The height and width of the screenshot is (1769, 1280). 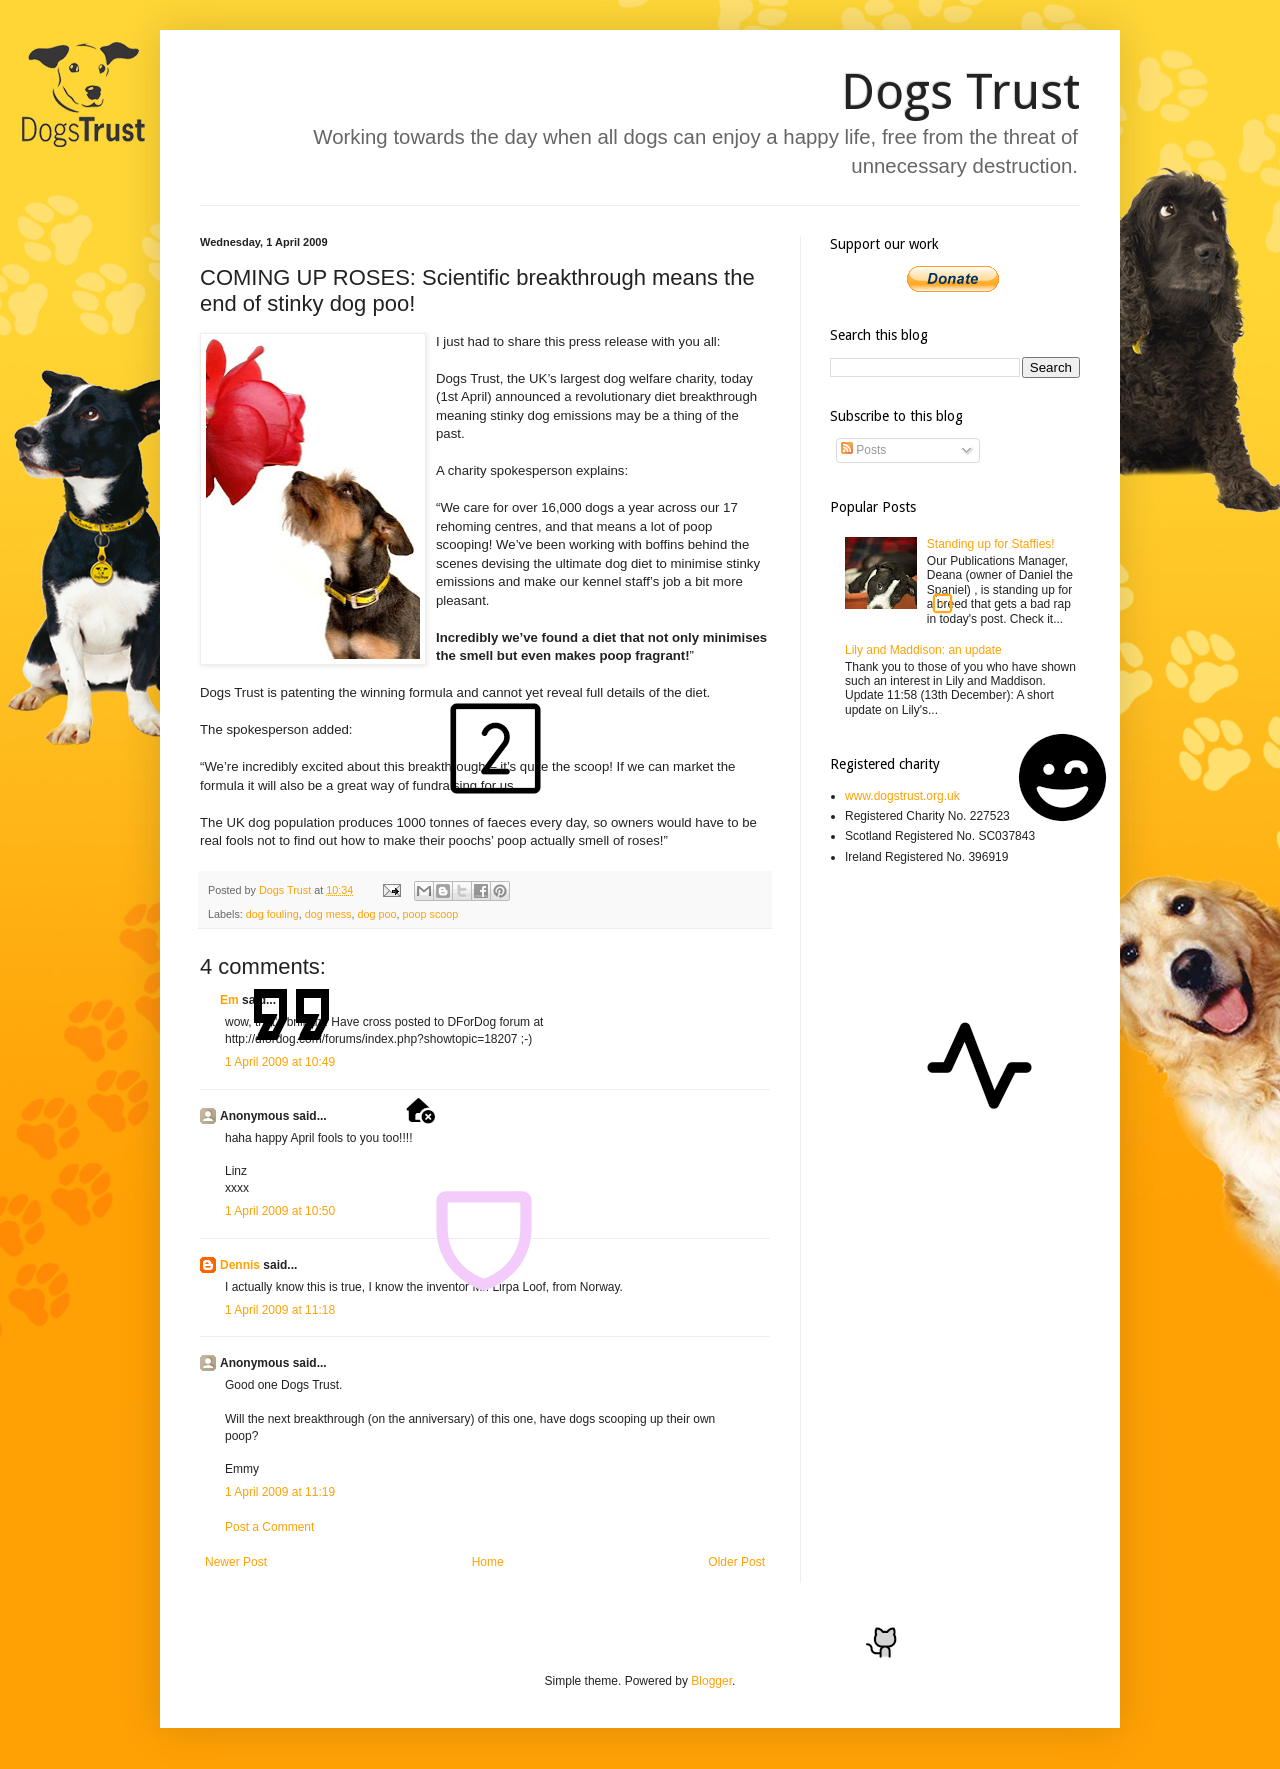 What do you see at coordinates (420, 1110) in the screenshot?
I see `remove a saved home address` at bounding box center [420, 1110].